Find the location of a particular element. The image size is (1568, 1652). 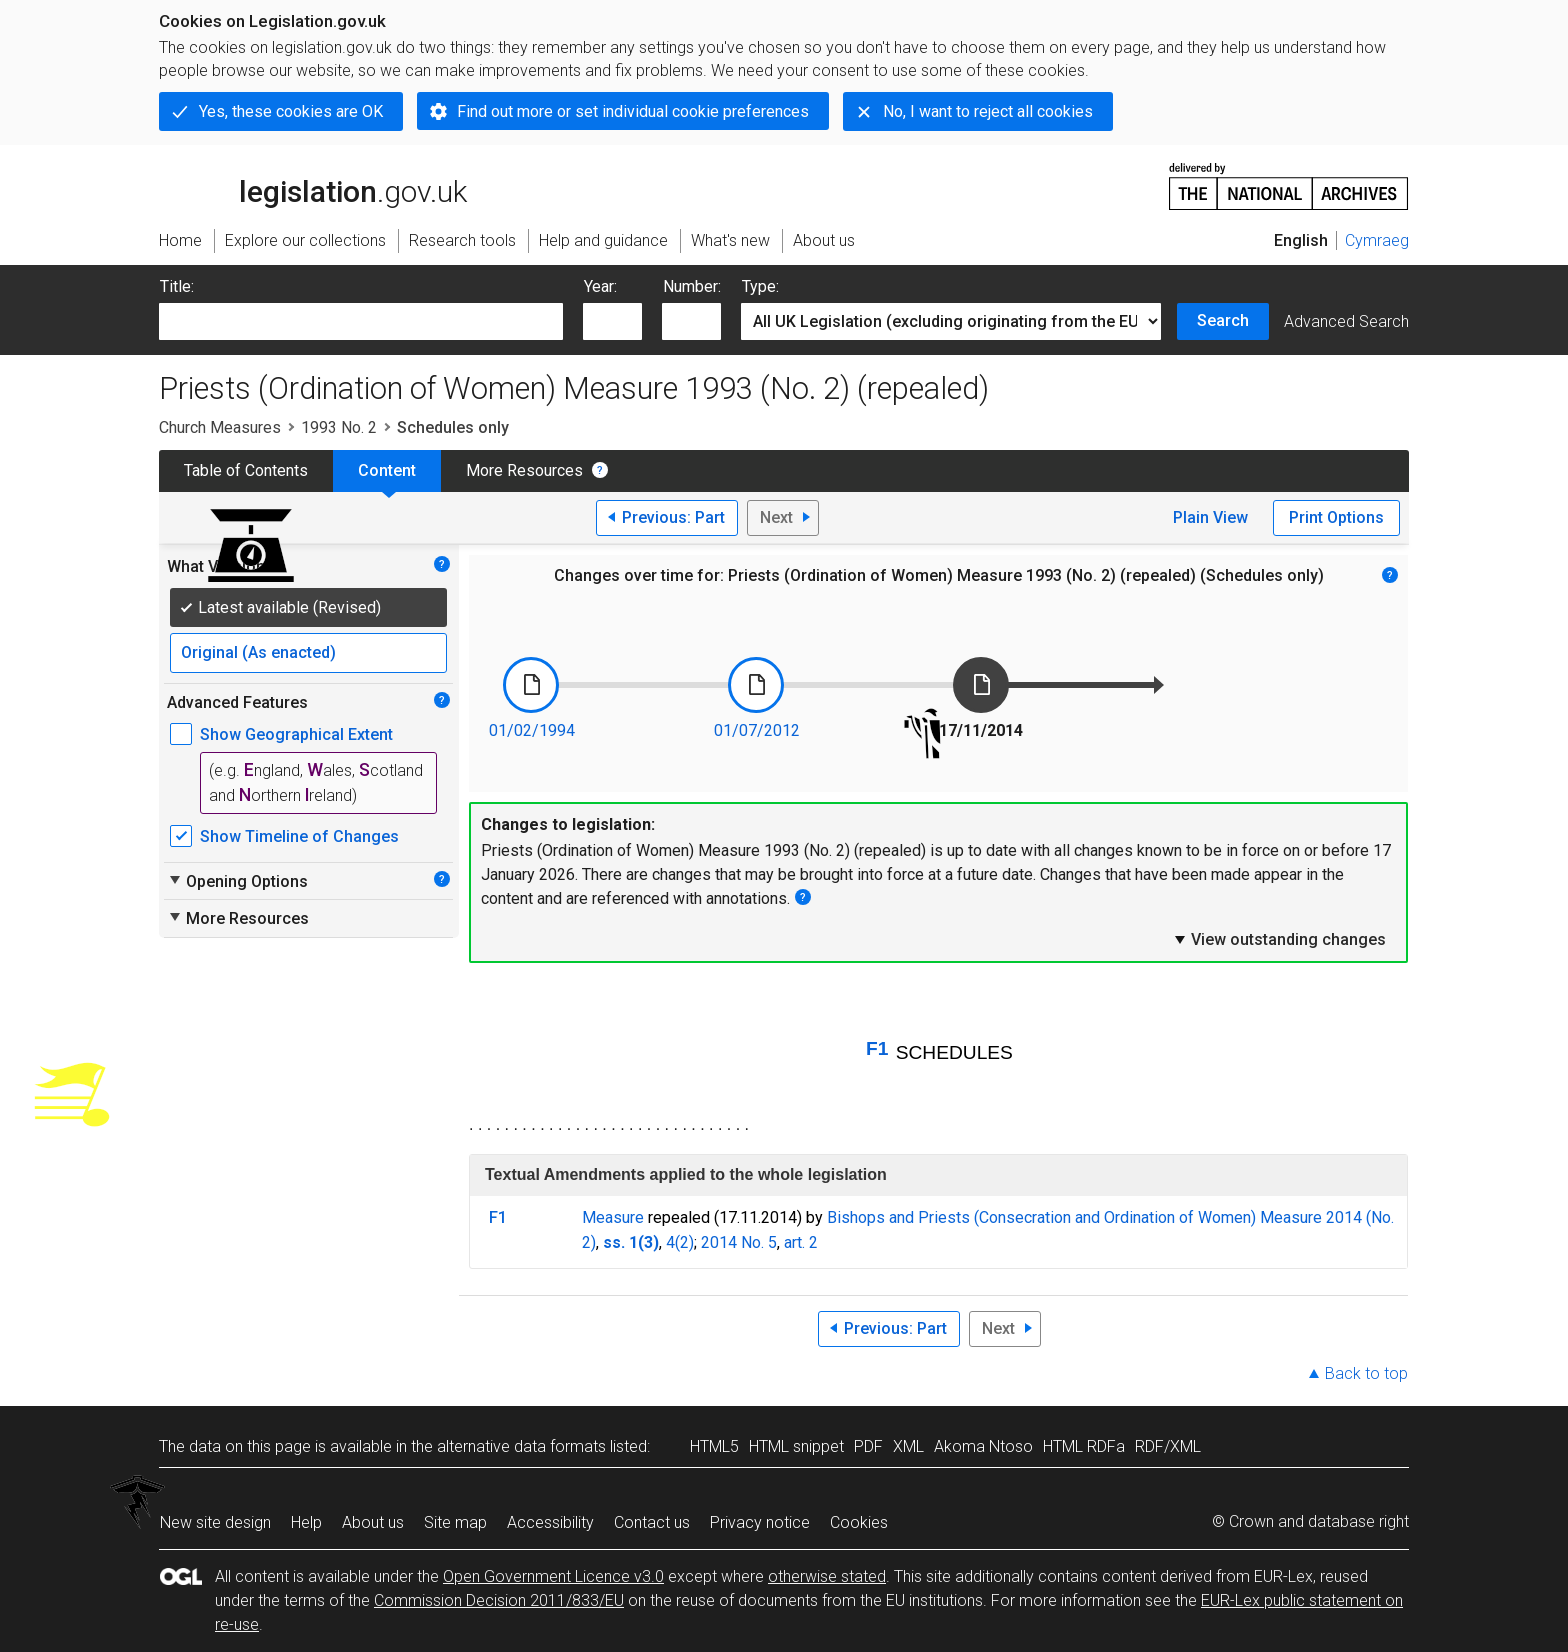

access spell book or magic abilities is located at coordinates (137, 1501).